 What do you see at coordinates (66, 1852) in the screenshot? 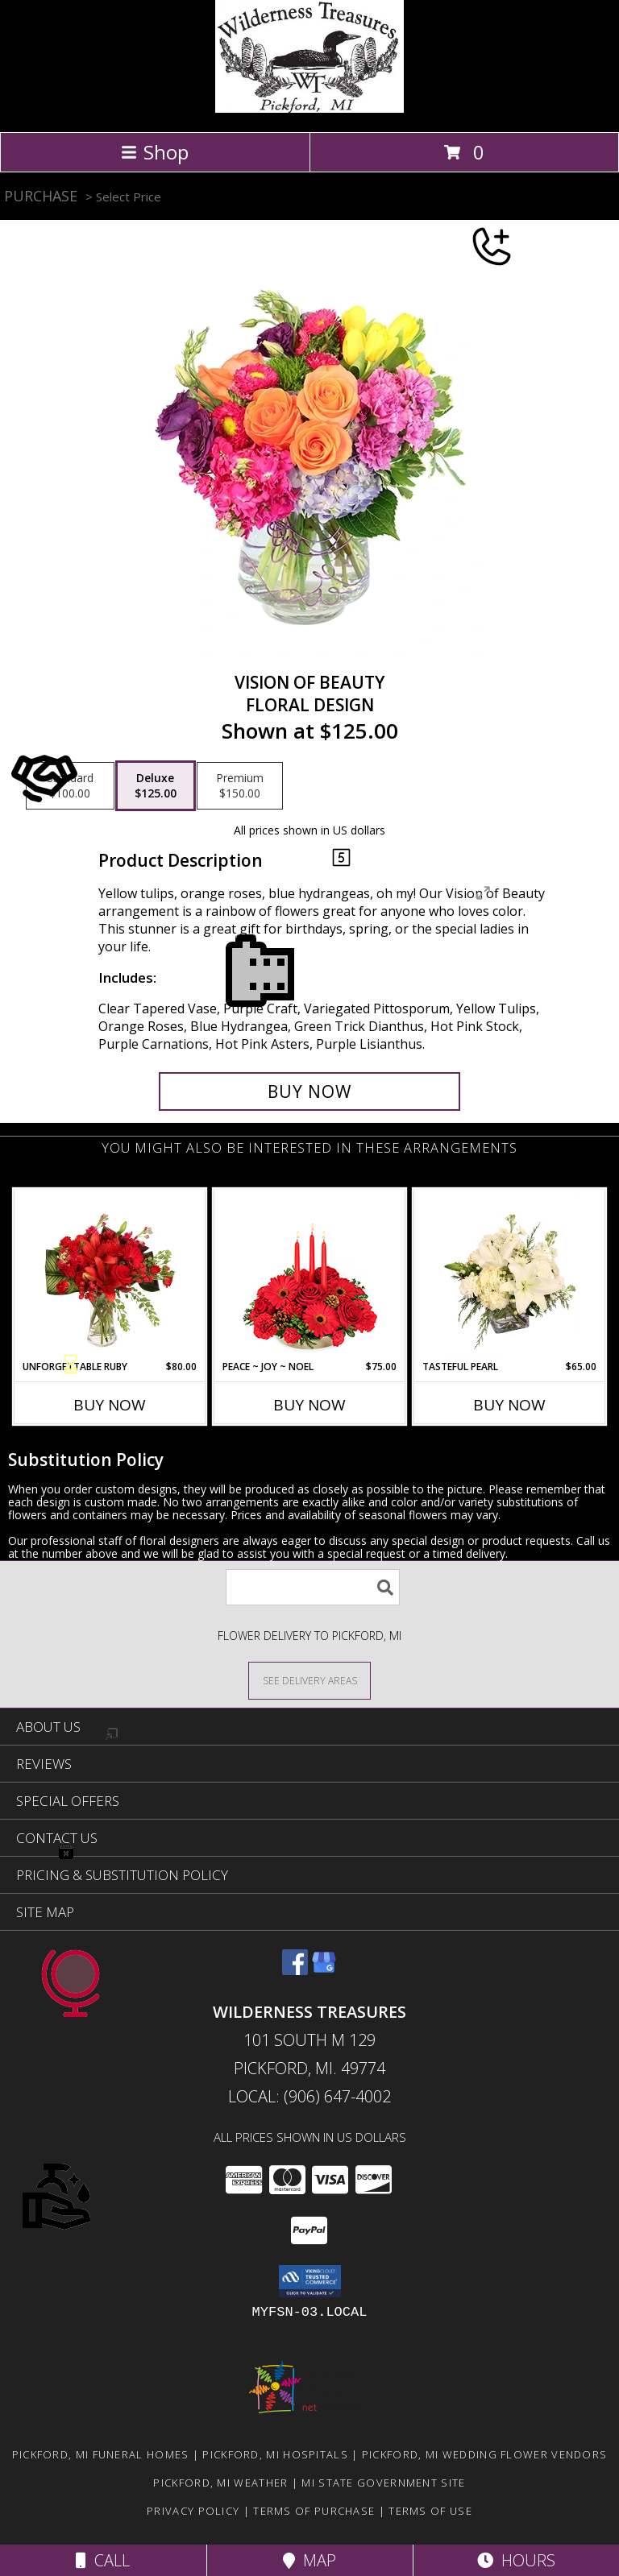
I see `cancel or delete a scheduled event` at bounding box center [66, 1852].